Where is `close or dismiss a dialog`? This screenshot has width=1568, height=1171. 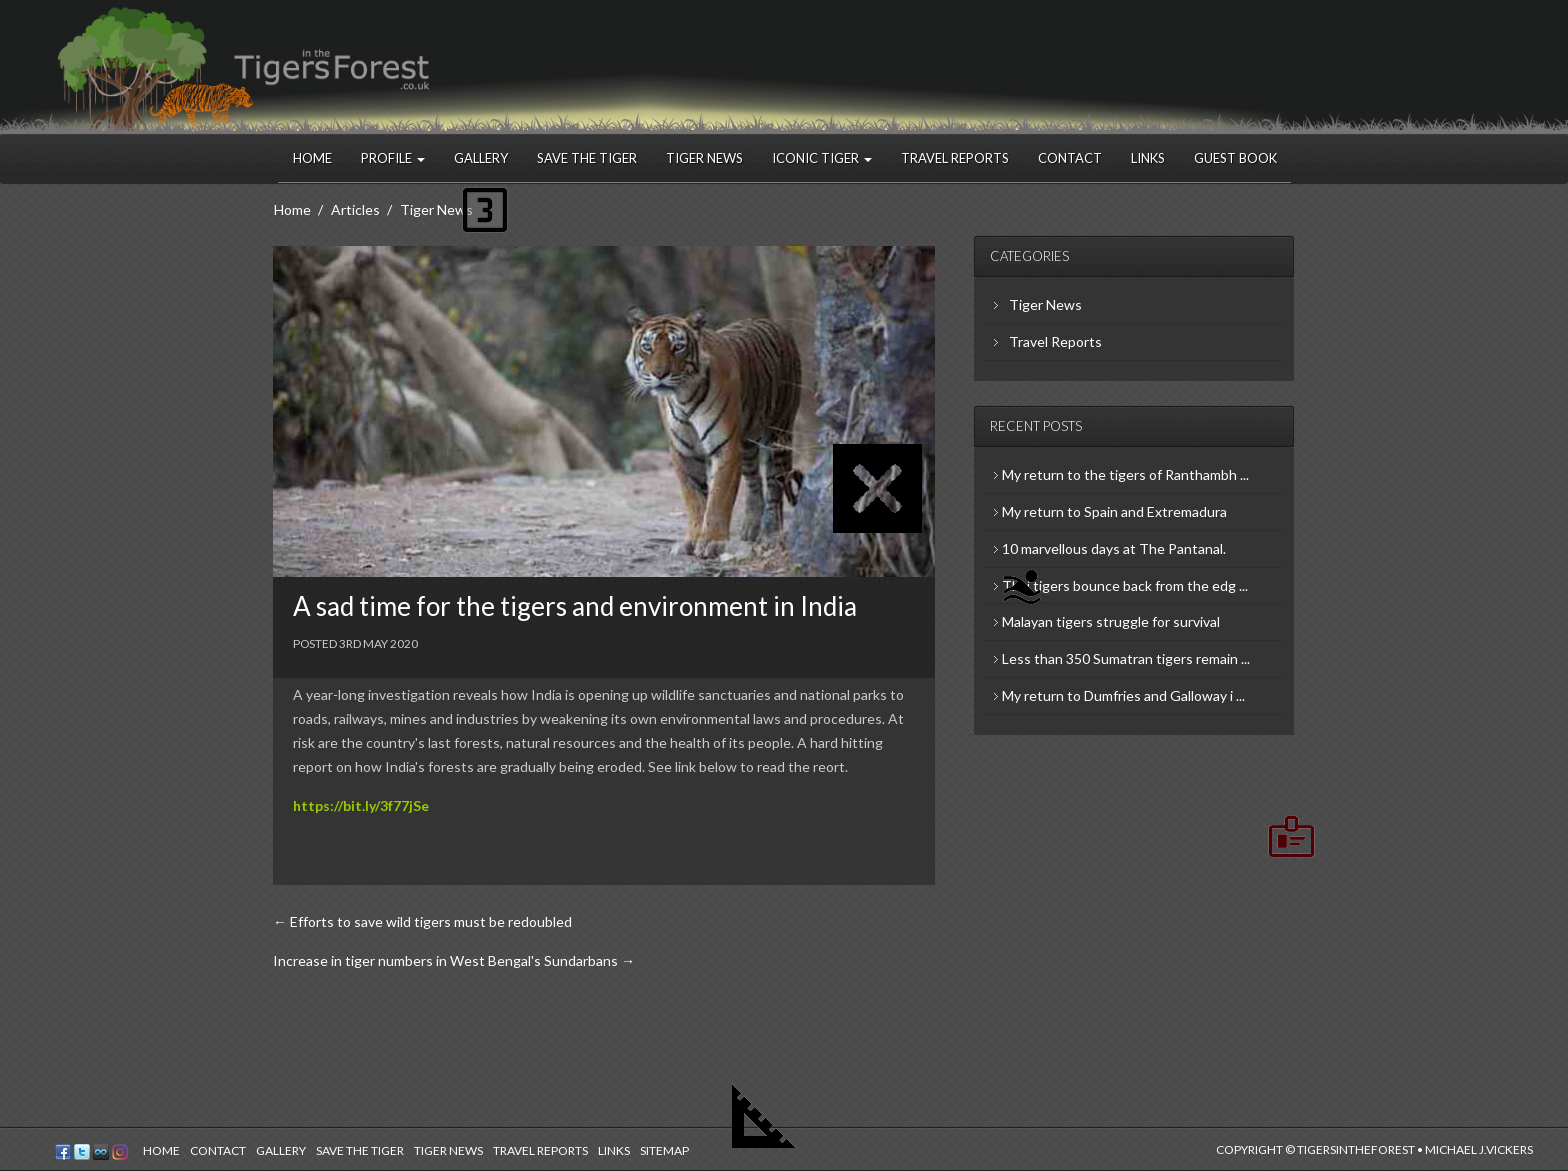
close or dismiss a dialog is located at coordinates (877, 488).